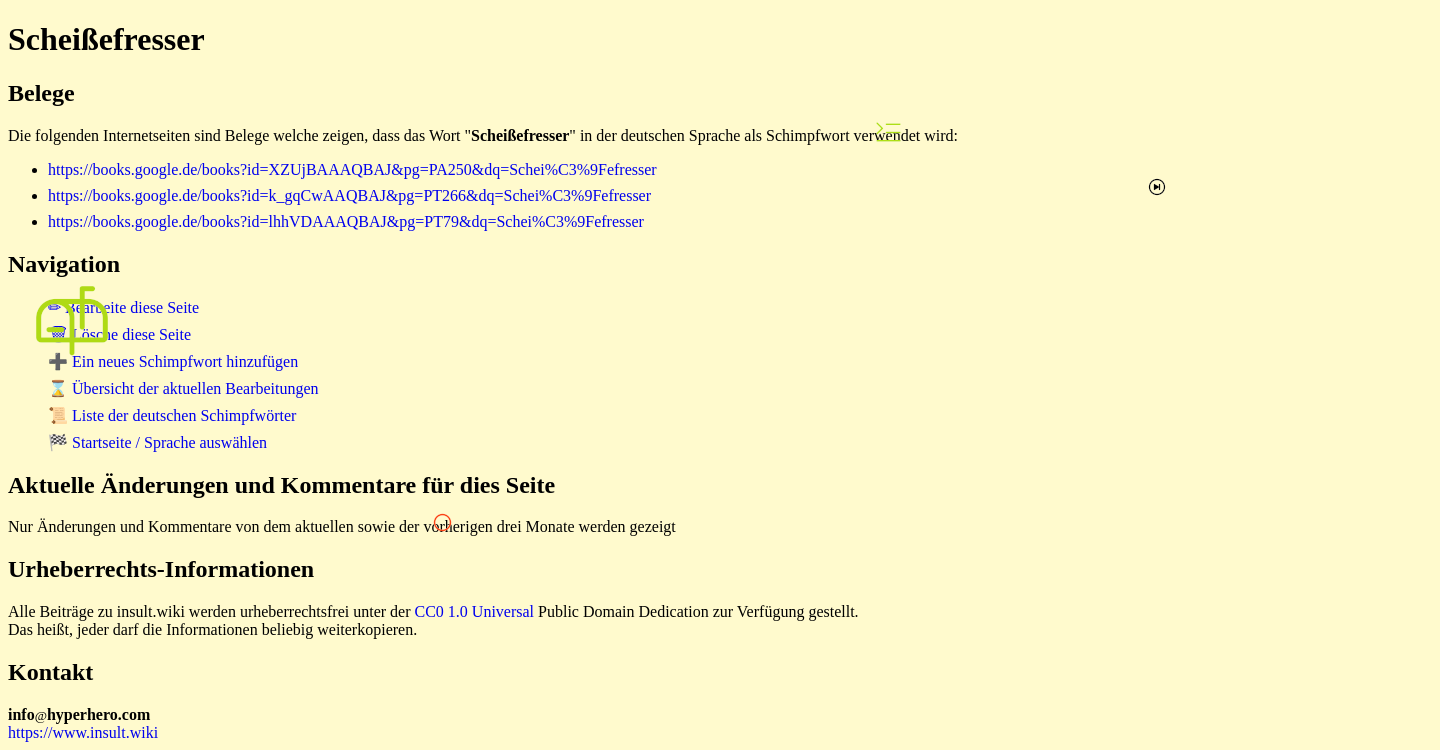  I want to click on increase text indent level, so click(888, 132).